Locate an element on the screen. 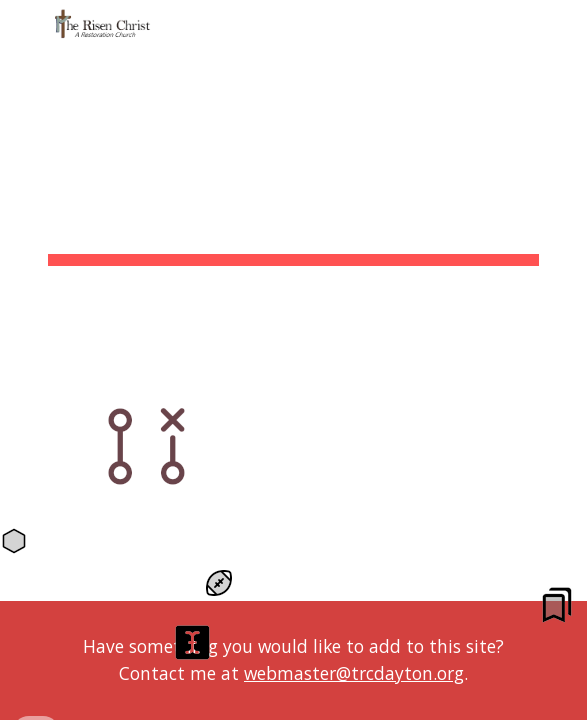  view your saved bookmarks is located at coordinates (557, 605).